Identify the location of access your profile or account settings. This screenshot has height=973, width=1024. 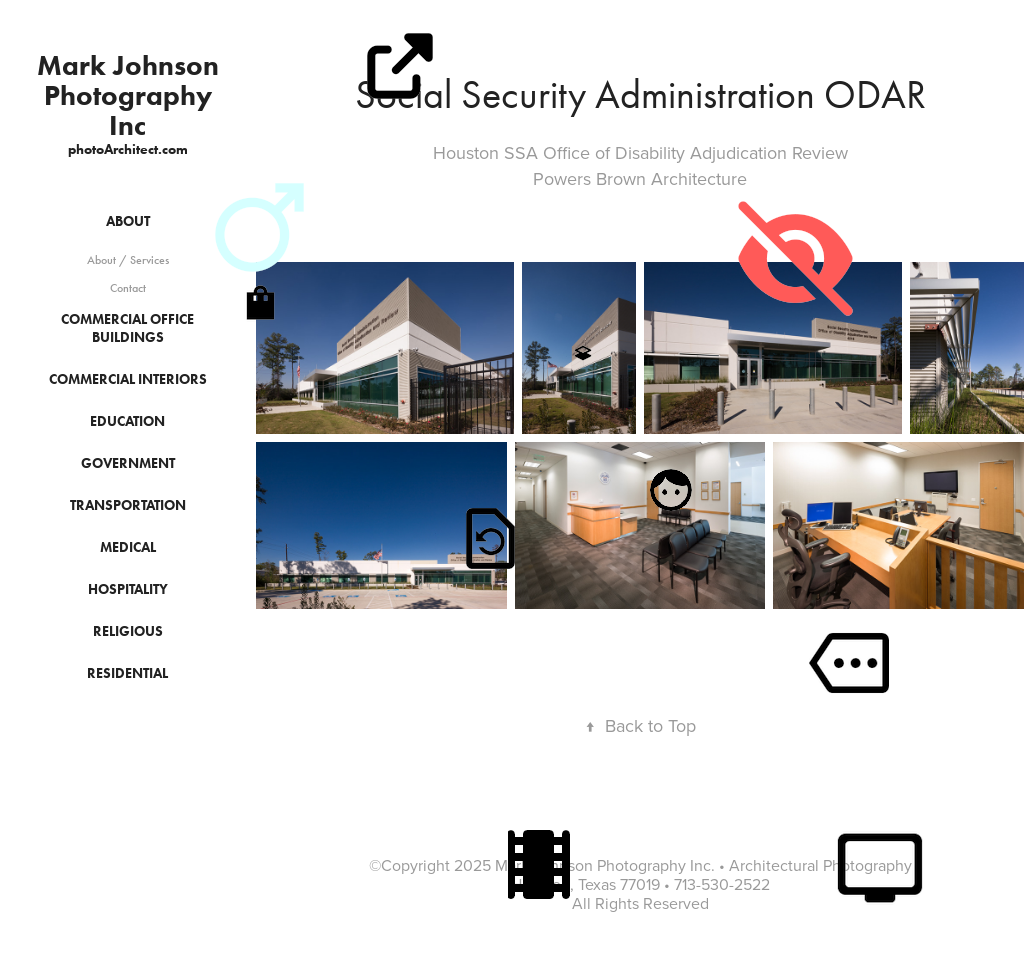
(671, 490).